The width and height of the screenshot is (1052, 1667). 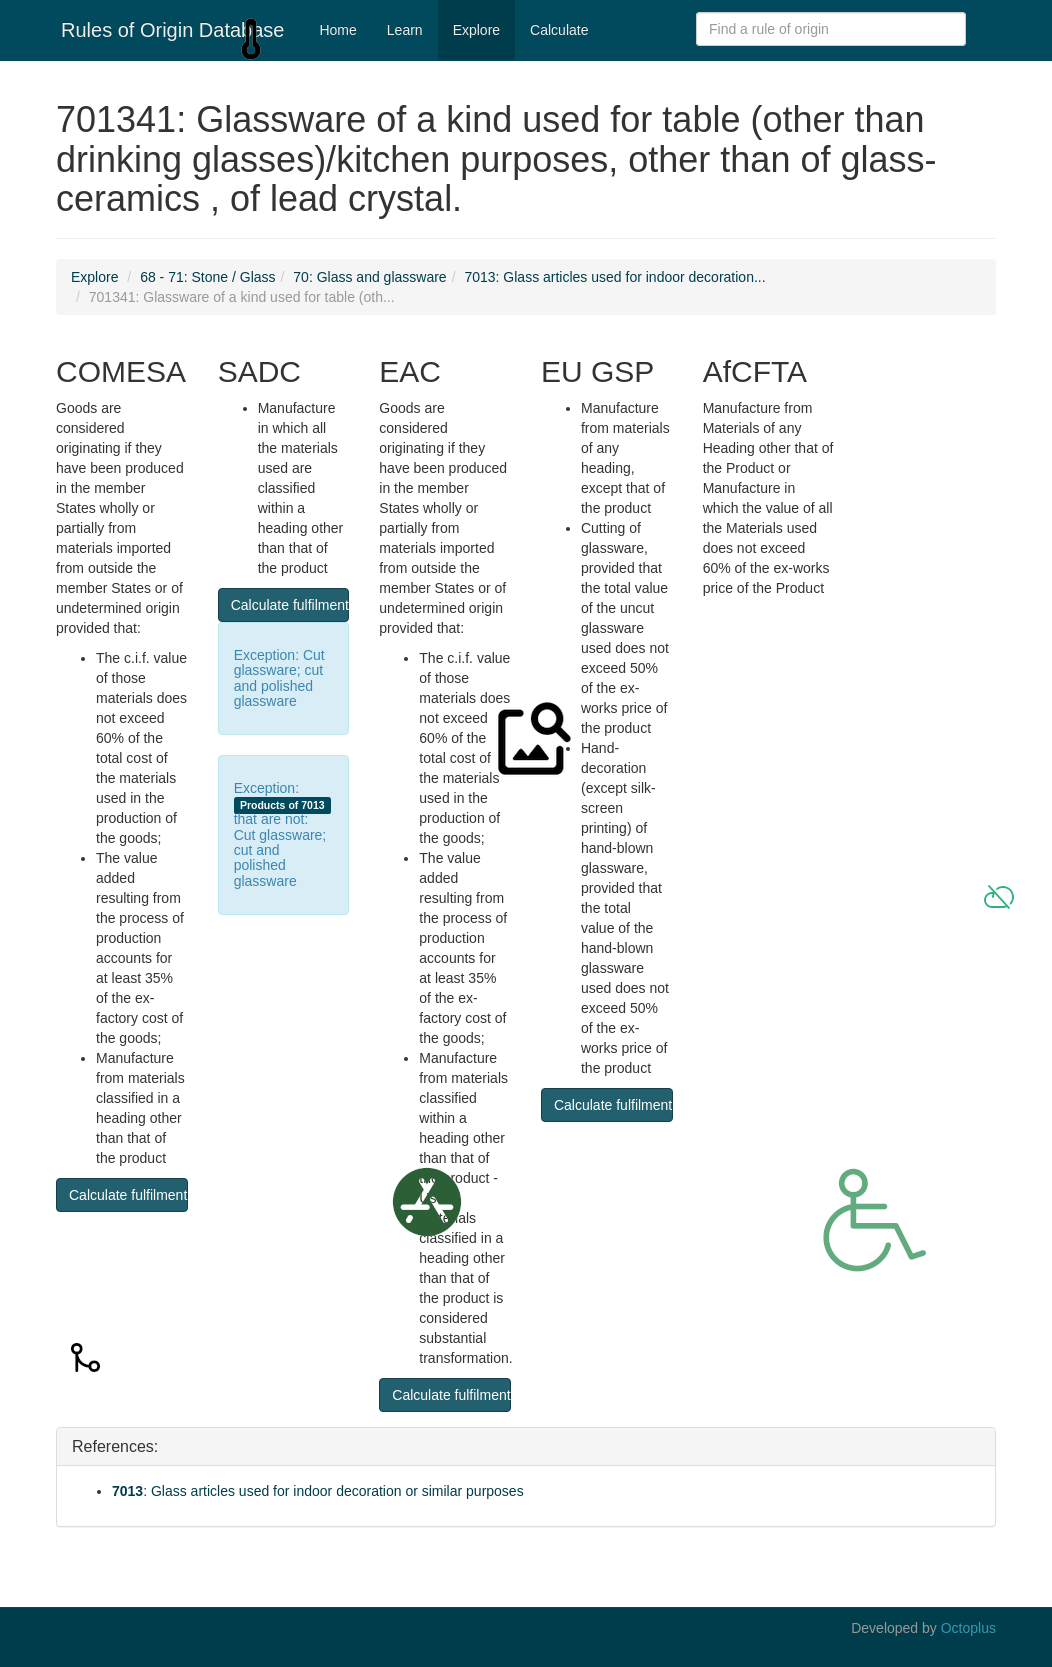 What do you see at coordinates (999, 897) in the screenshot?
I see `indicates cloud sync is disabled` at bounding box center [999, 897].